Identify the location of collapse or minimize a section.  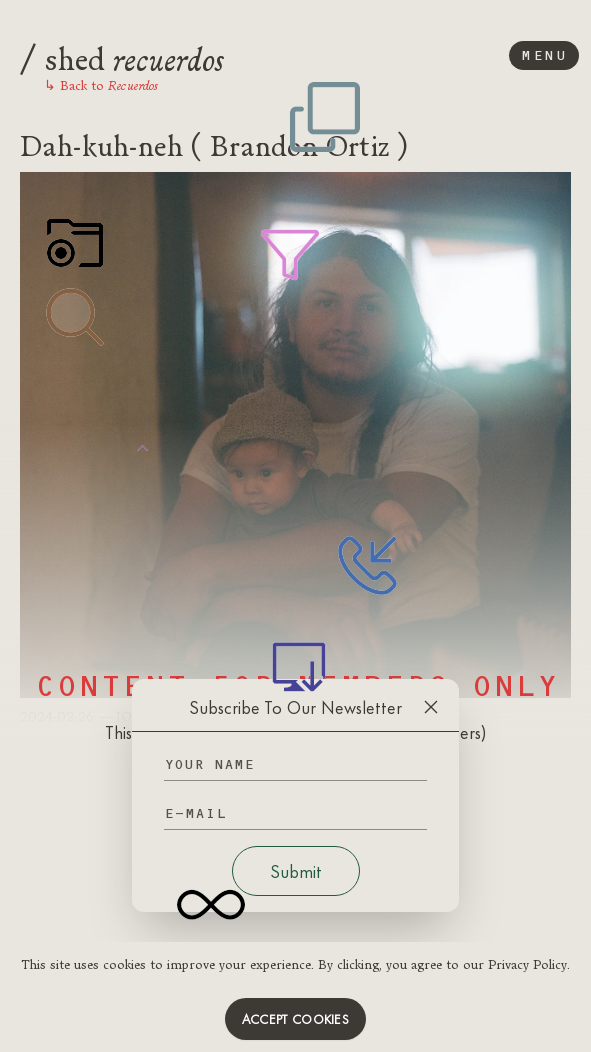
(142, 448).